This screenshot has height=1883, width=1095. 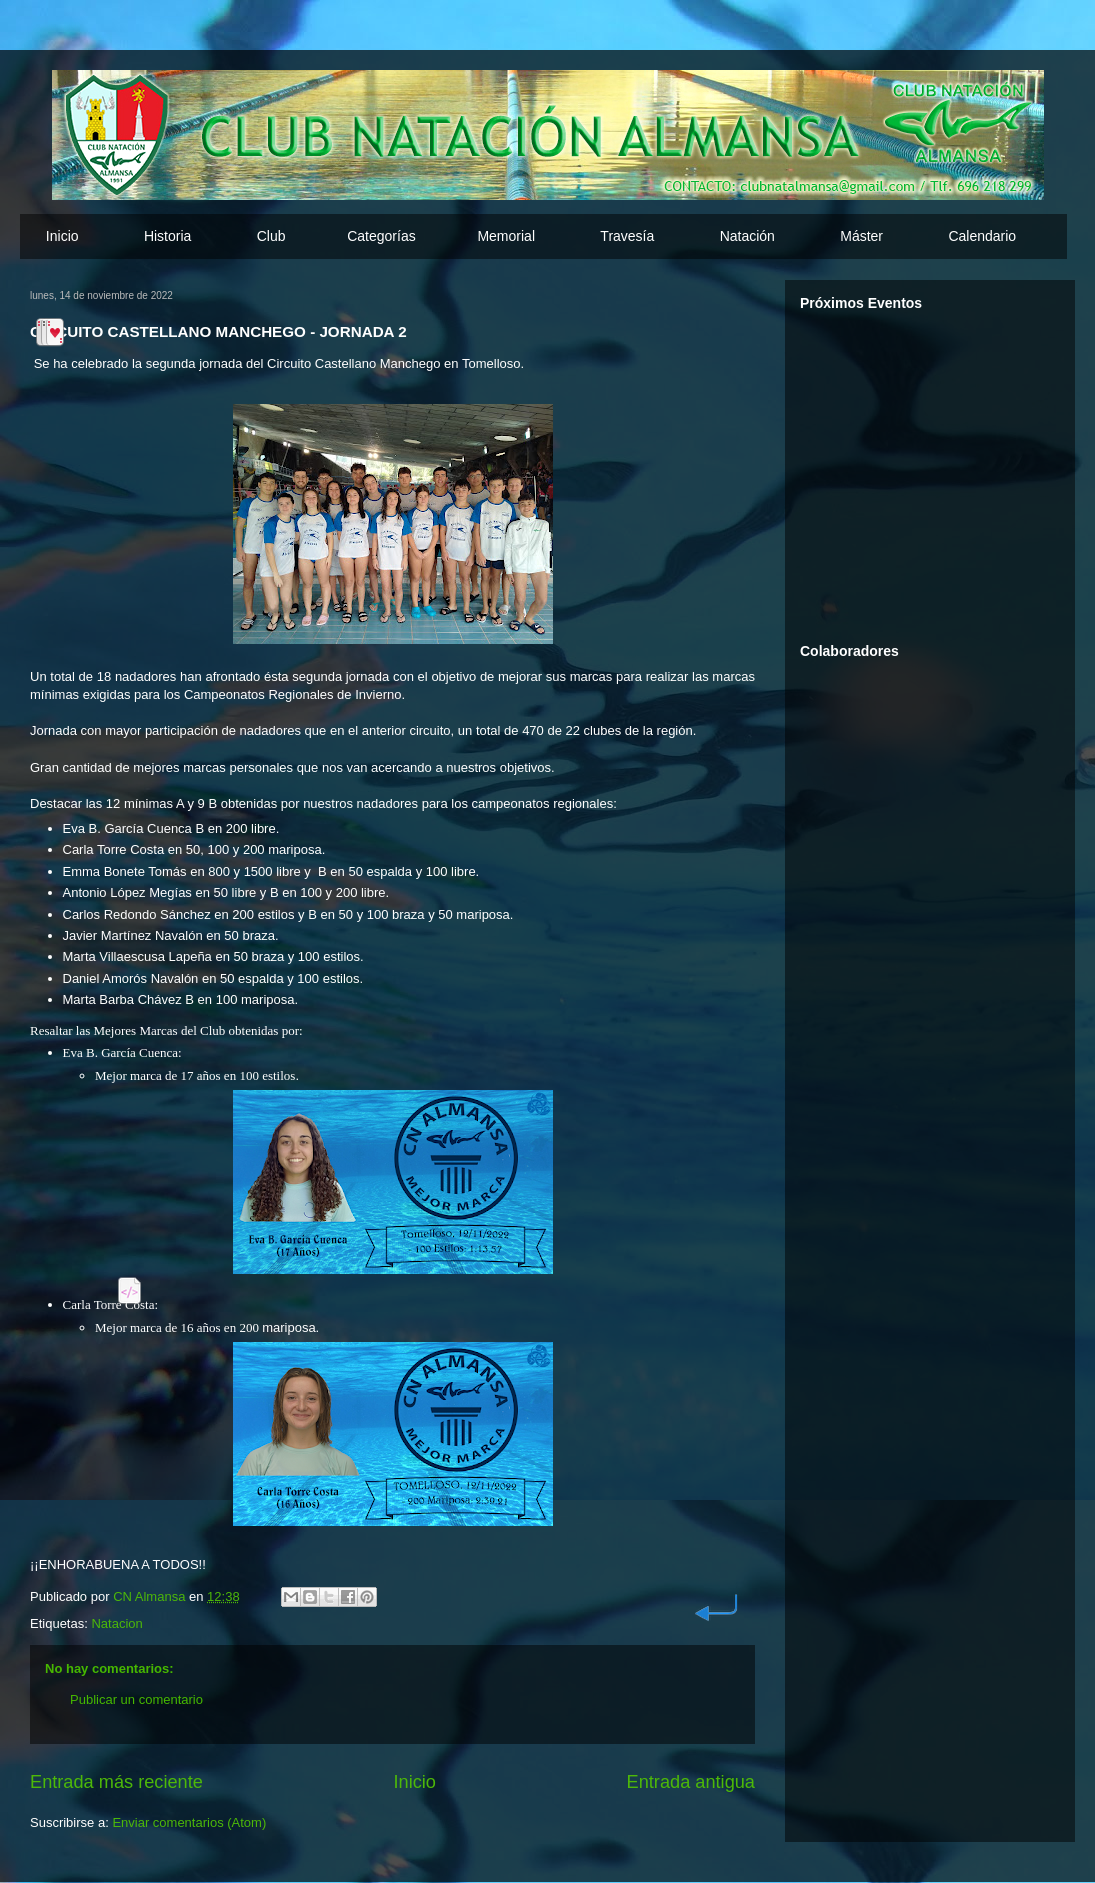 What do you see at coordinates (50, 332) in the screenshot?
I see `open solitaire card game` at bounding box center [50, 332].